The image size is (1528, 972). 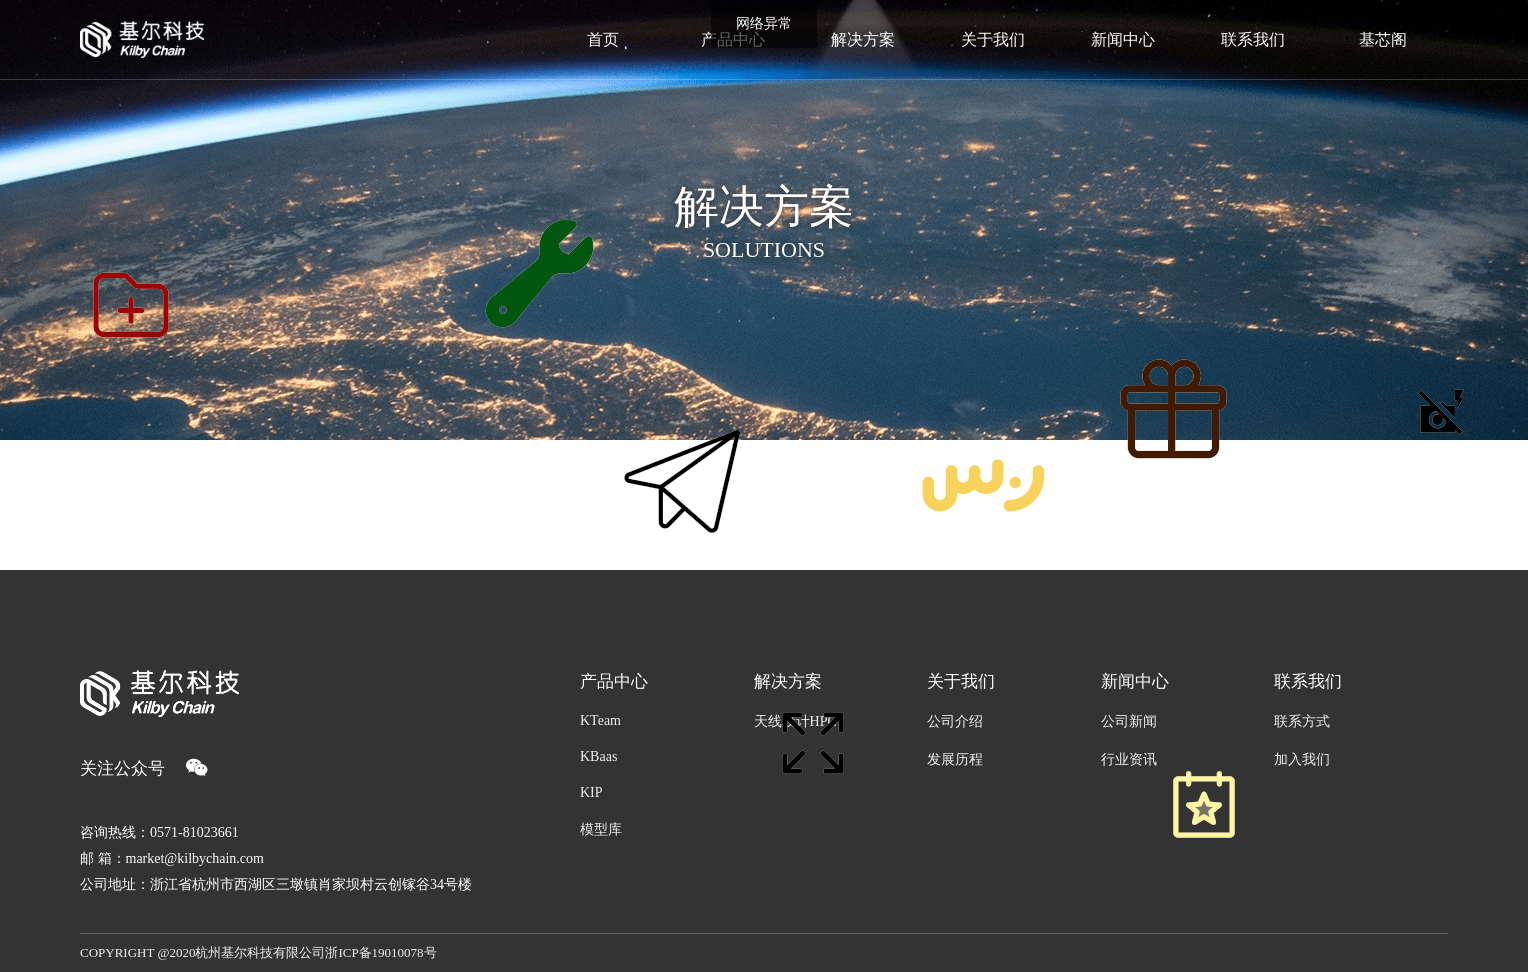 I want to click on view or send a gift, so click(x=1173, y=409).